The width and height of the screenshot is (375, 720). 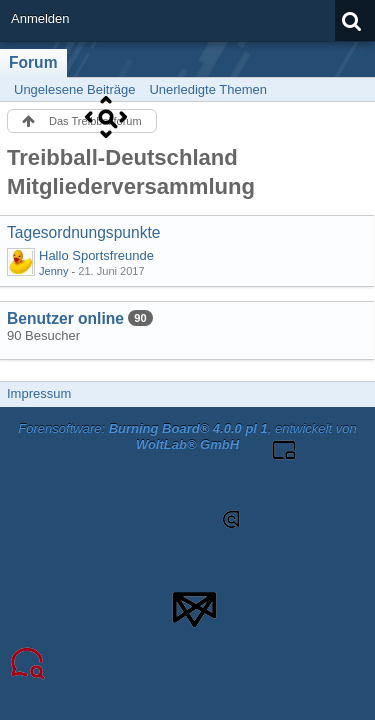 What do you see at coordinates (27, 662) in the screenshot?
I see `search through your messages` at bounding box center [27, 662].